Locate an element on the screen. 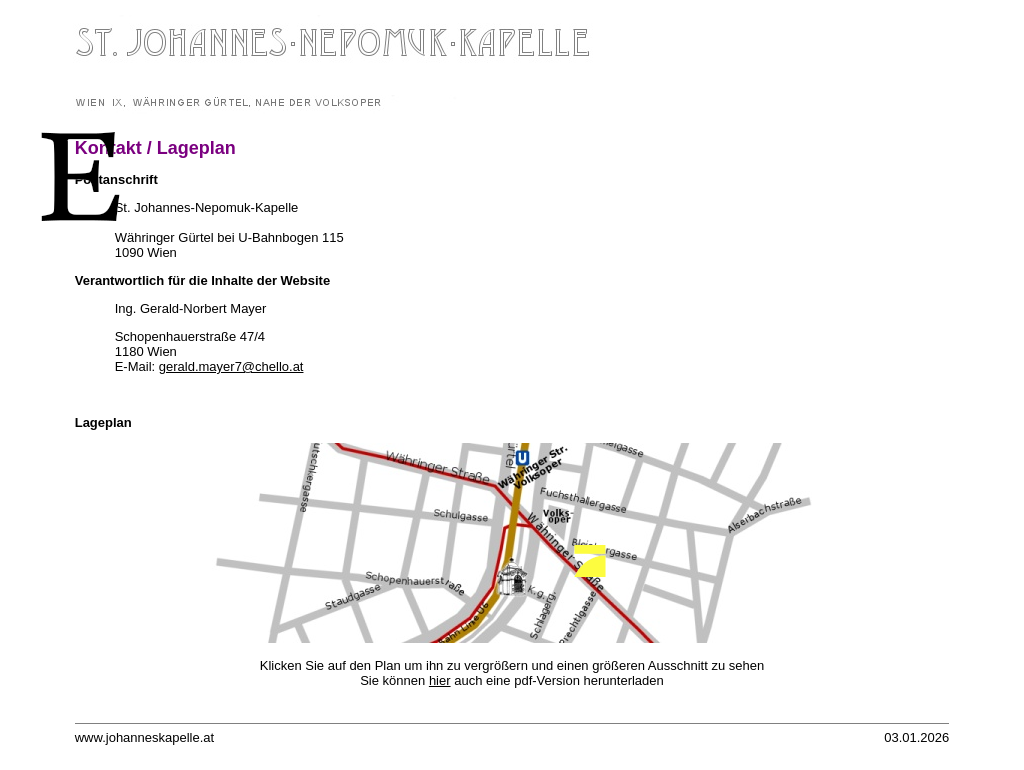 This screenshot has height=770, width=1024. open the Etsy app or website is located at coordinates (80, 176).